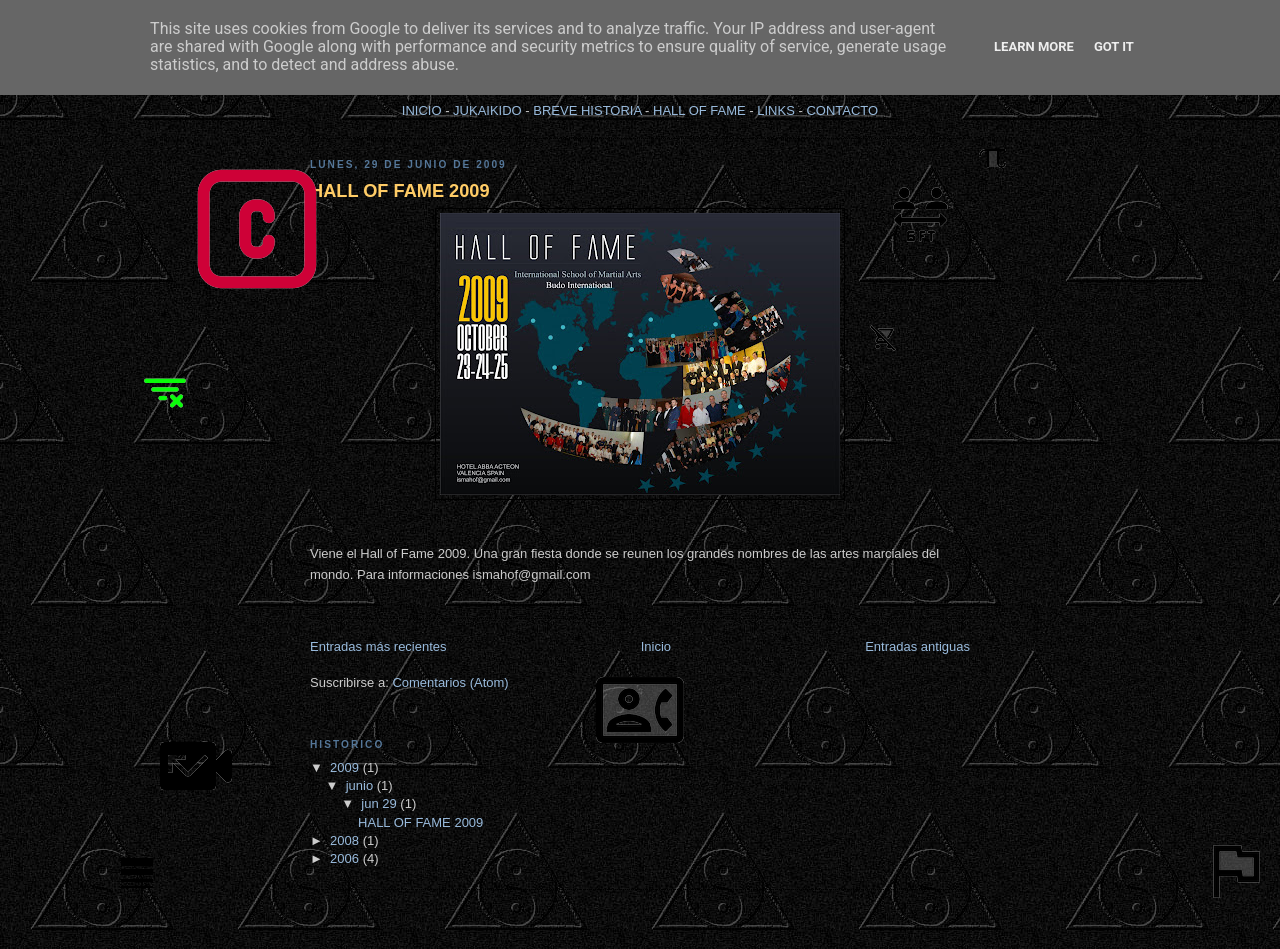 The height and width of the screenshot is (949, 1280). What do you see at coordinates (920, 214) in the screenshot?
I see `indicates social distancing requirement of 6 feet` at bounding box center [920, 214].